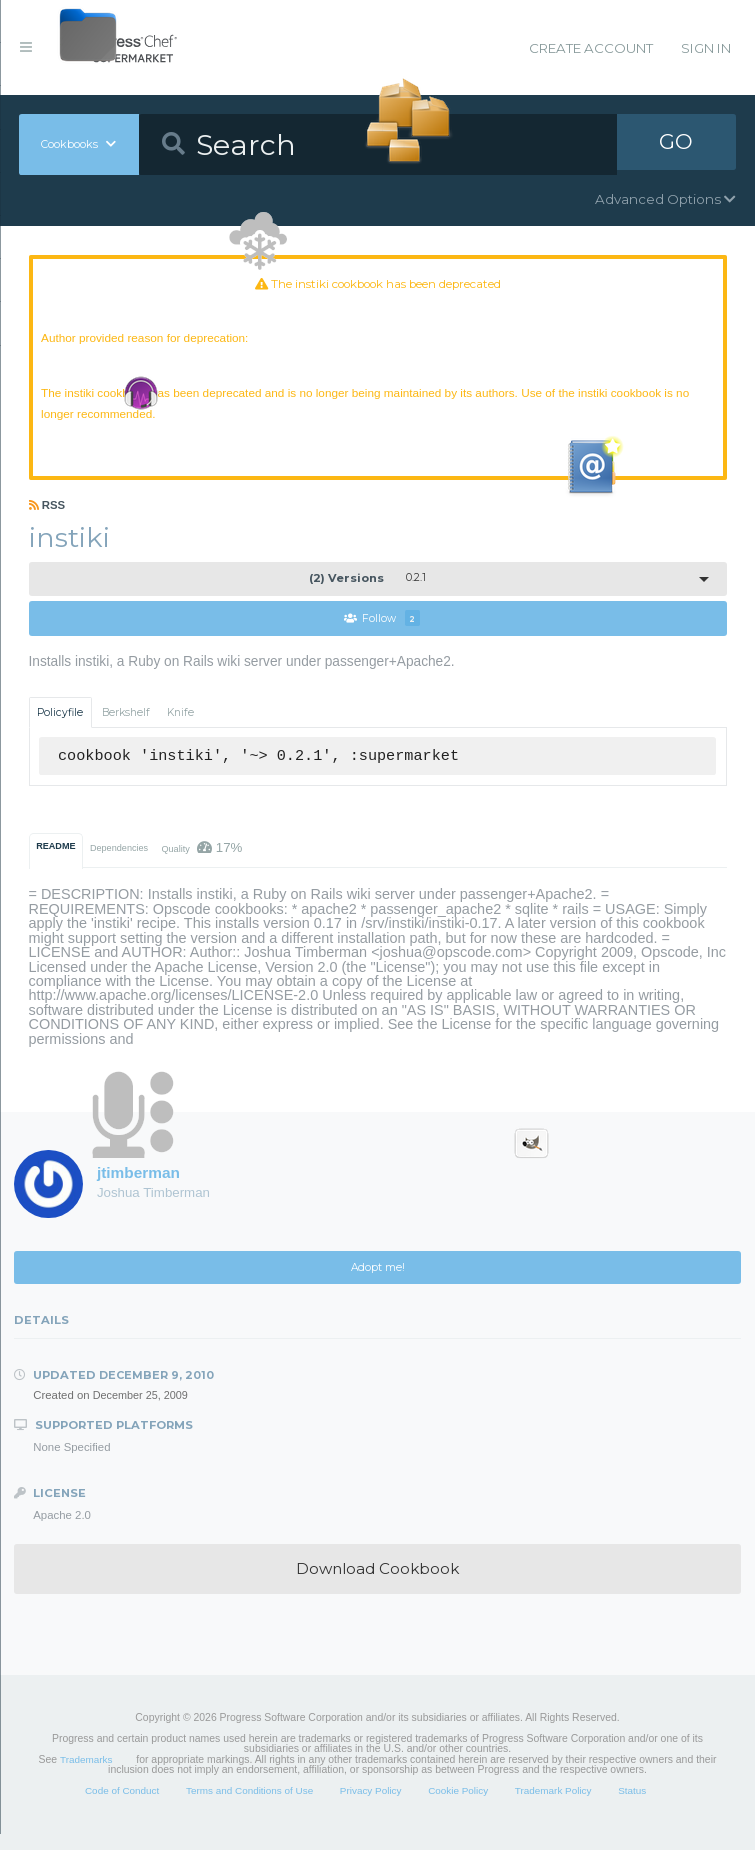 The height and width of the screenshot is (1850, 755). Describe the element at coordinates (531, 1142) in the screenshot. I see `a compressed GIMP image file` at that location.